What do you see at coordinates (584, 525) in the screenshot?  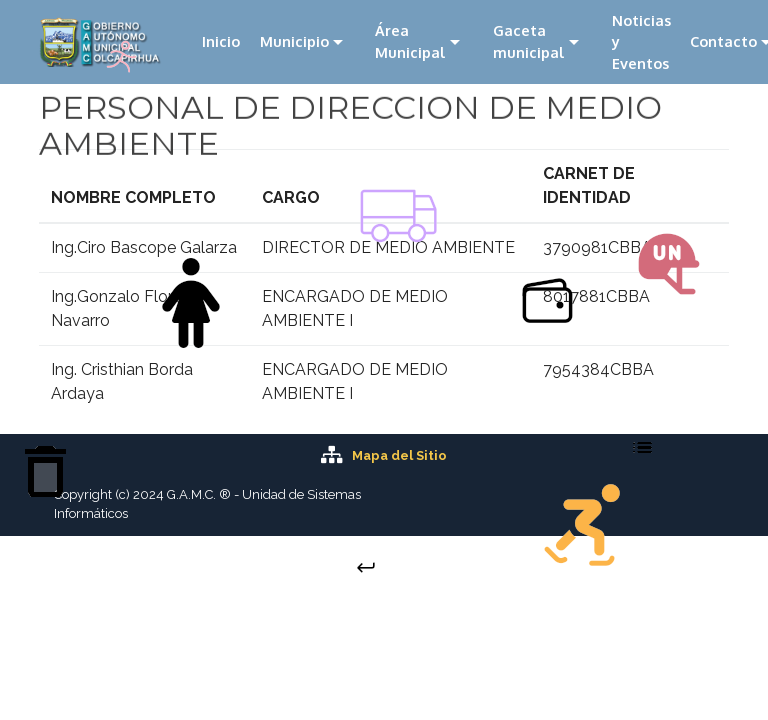 I see `indicates ice skating or winter sports activity` at bounding box center [584, 525].